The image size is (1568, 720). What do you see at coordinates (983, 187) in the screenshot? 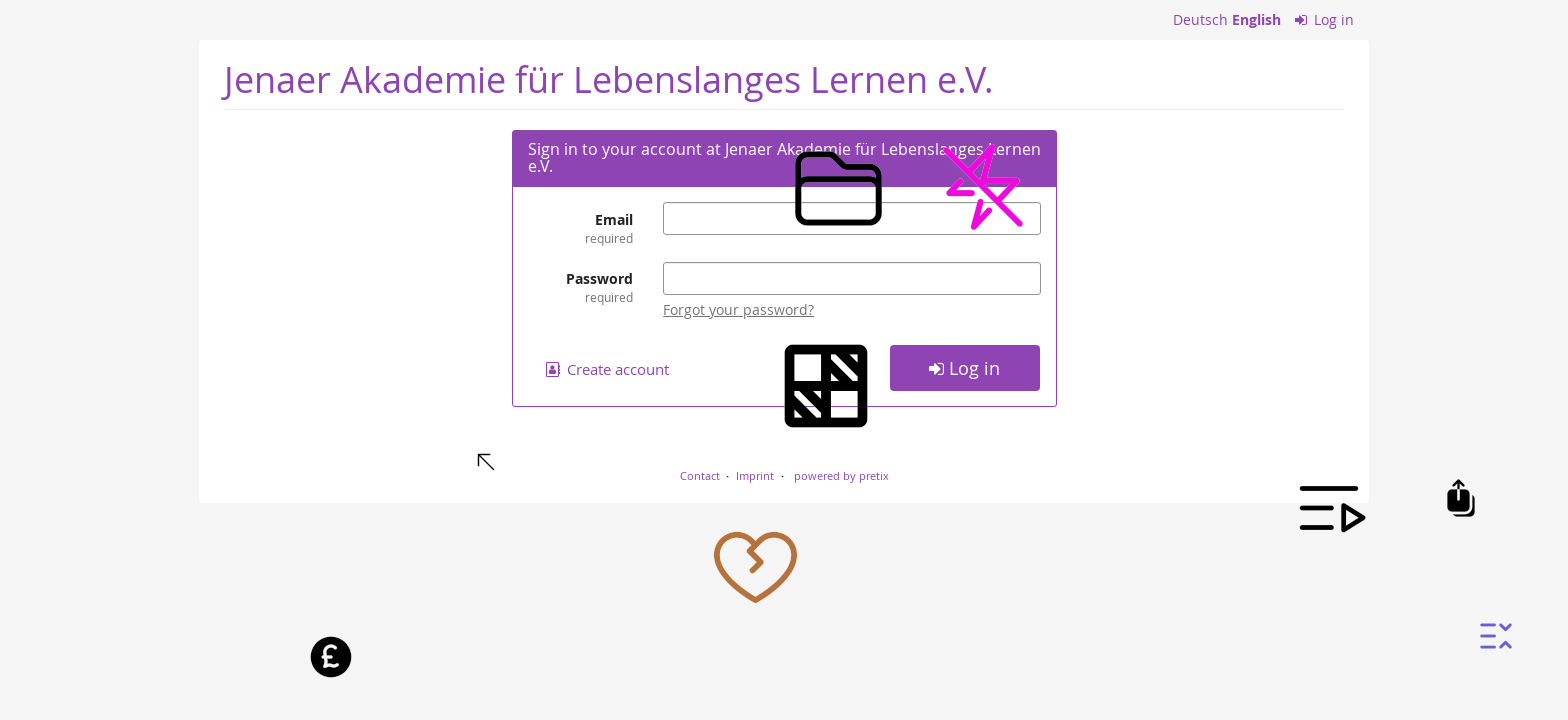
I see `flash or lightning feature disabled` at bounding box center [983, 187].